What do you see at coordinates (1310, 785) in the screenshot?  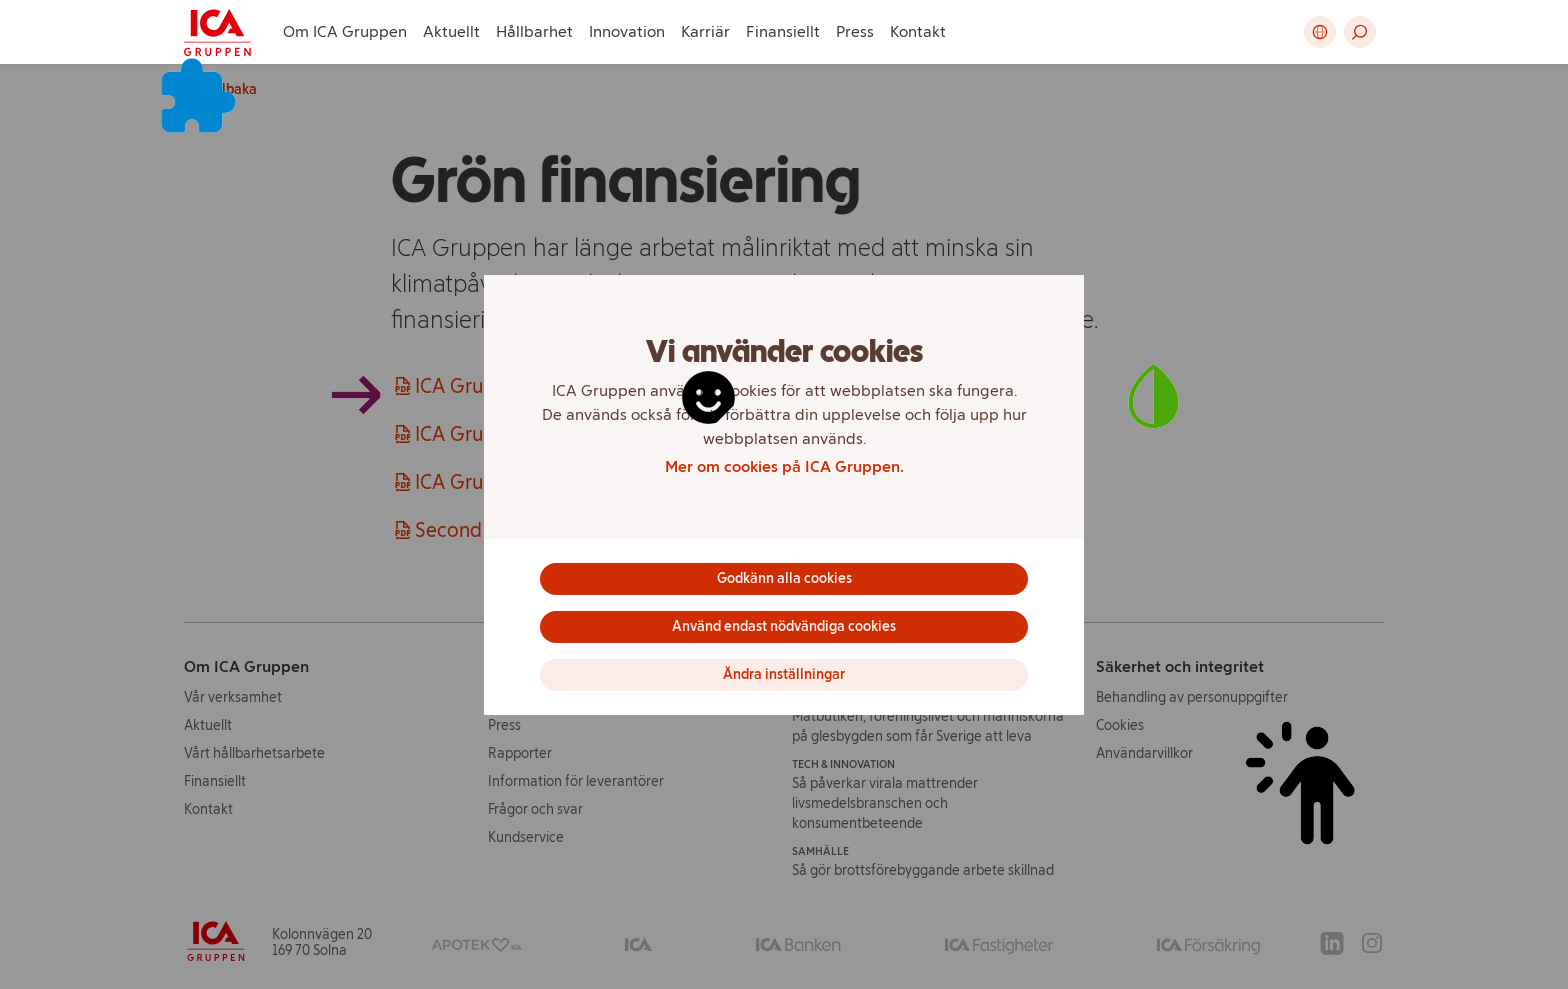 I see `indicates a person with high energy or activity` at bounding box center [1310, 785].